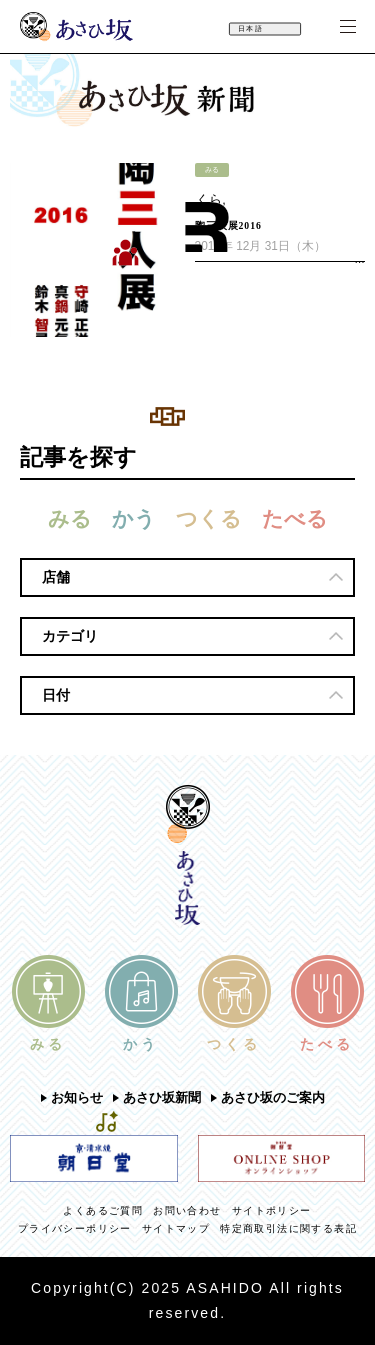 The height and width of the screenshot is (1345, 375). What do you see at coordinates (125, 252) in the screenshot?
I see `view team members` at bounding box center [125, 252].